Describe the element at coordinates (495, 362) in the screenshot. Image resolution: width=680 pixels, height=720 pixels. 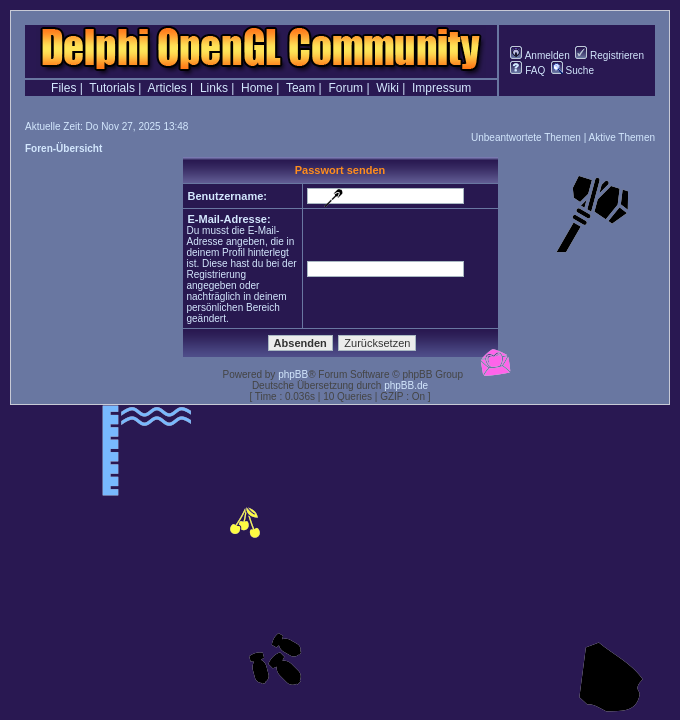
I see `compose or send a love letter` at that location.